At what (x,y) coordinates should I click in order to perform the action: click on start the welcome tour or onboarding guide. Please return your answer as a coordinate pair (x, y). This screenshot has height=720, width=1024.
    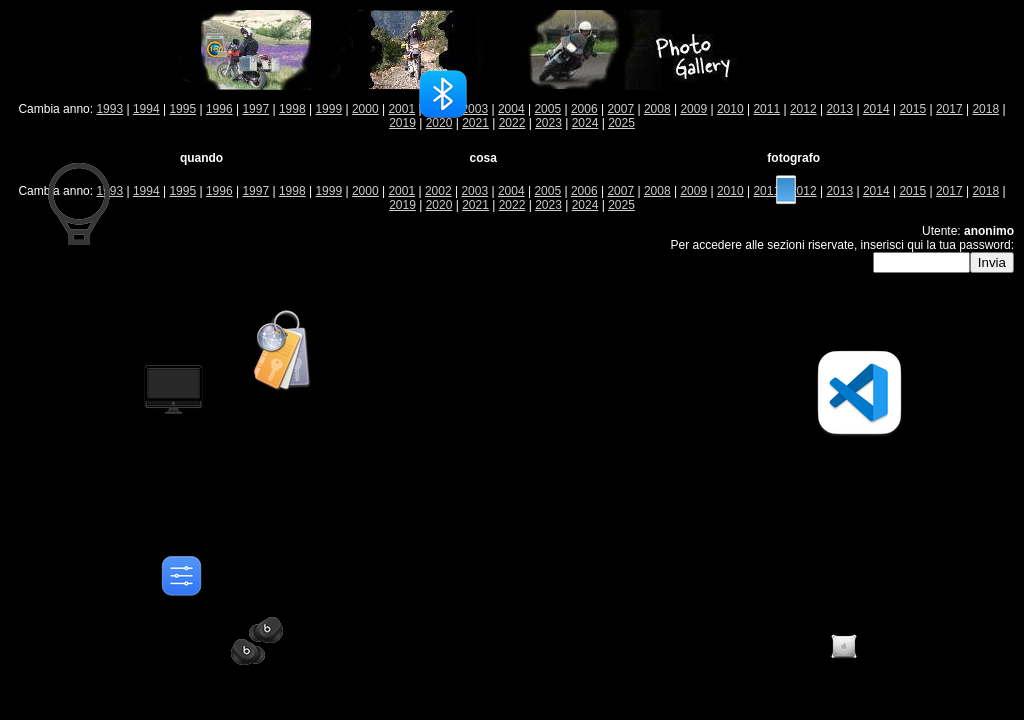
    Looking at the image, I should click on (79, 204).